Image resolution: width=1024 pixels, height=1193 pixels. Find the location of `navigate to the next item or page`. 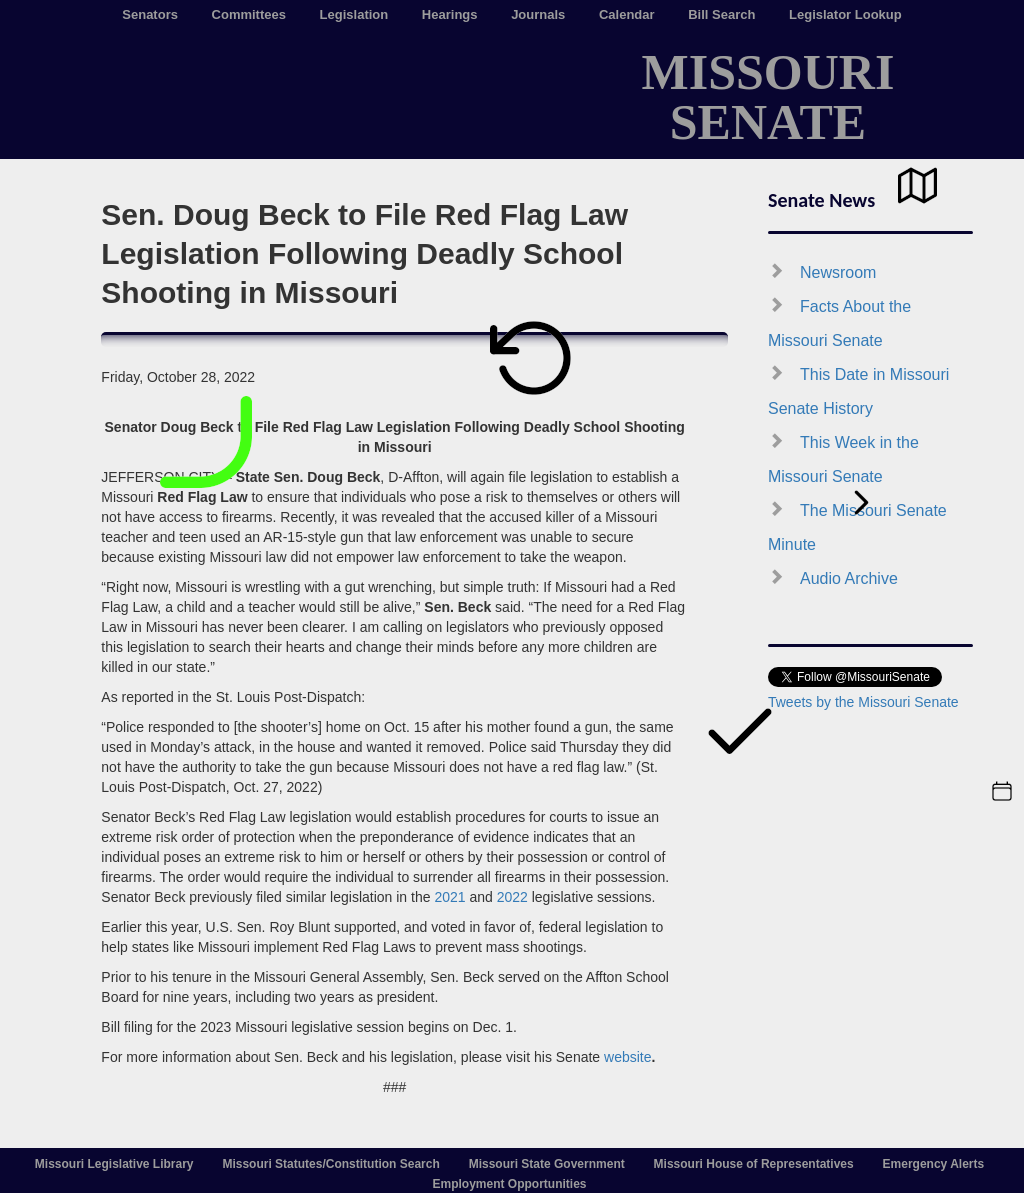

navigate to the next item or page is located at coordinates (861, 502).